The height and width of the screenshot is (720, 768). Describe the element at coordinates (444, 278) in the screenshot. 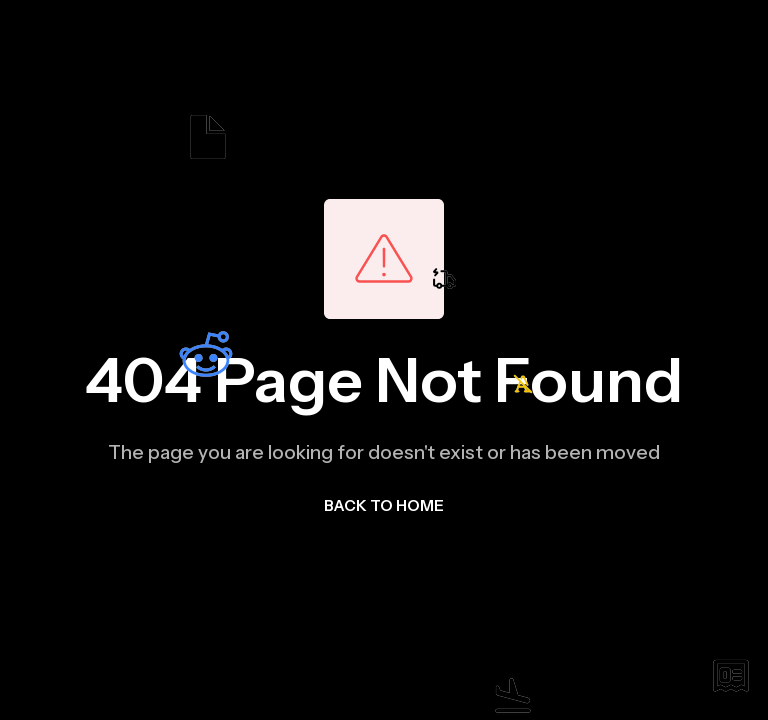

I see `select electric vehicle delivery option` at that location.